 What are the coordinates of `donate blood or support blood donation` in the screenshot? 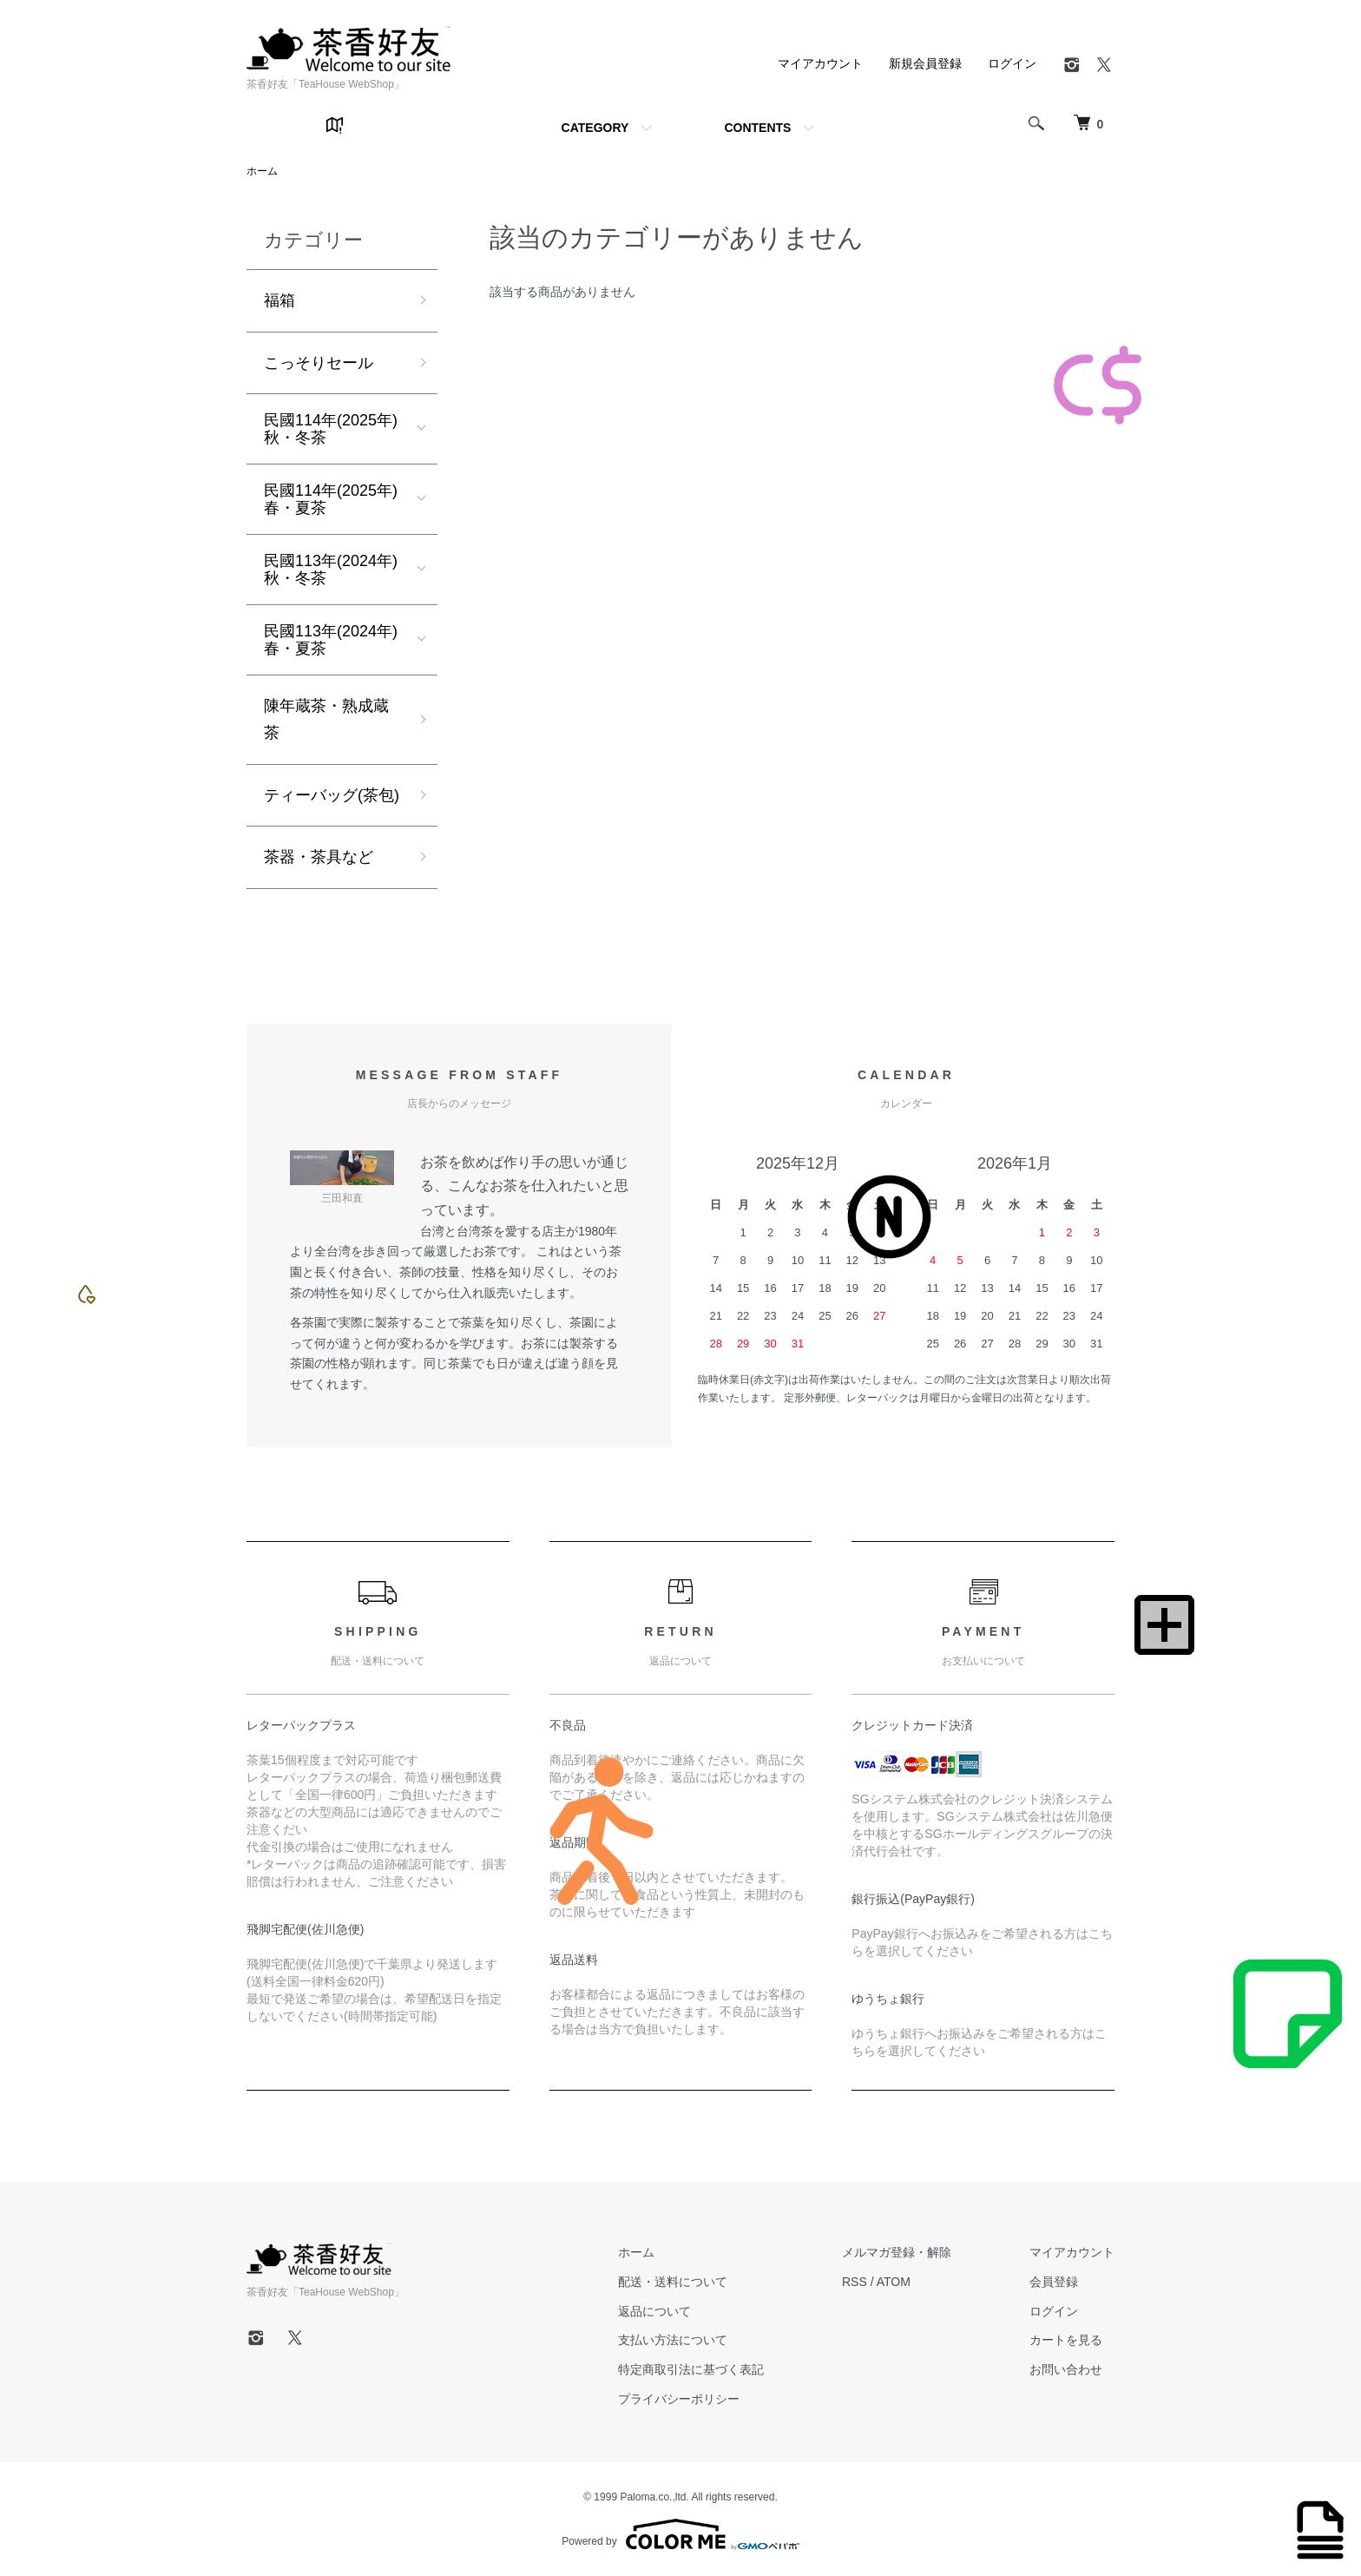 It's located at (85, 1294).